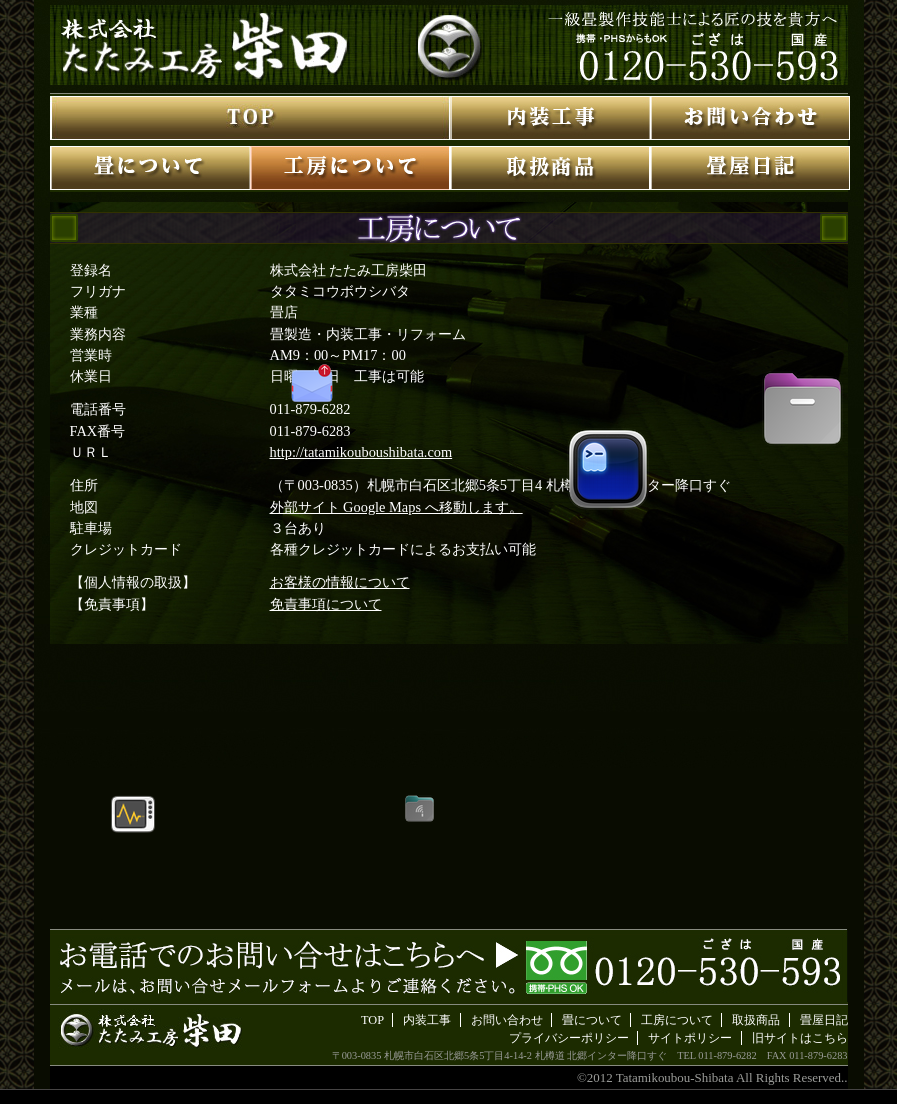 This screenshot has width=897, height=1104. I want to click on send an email or message, so click(312, 386).